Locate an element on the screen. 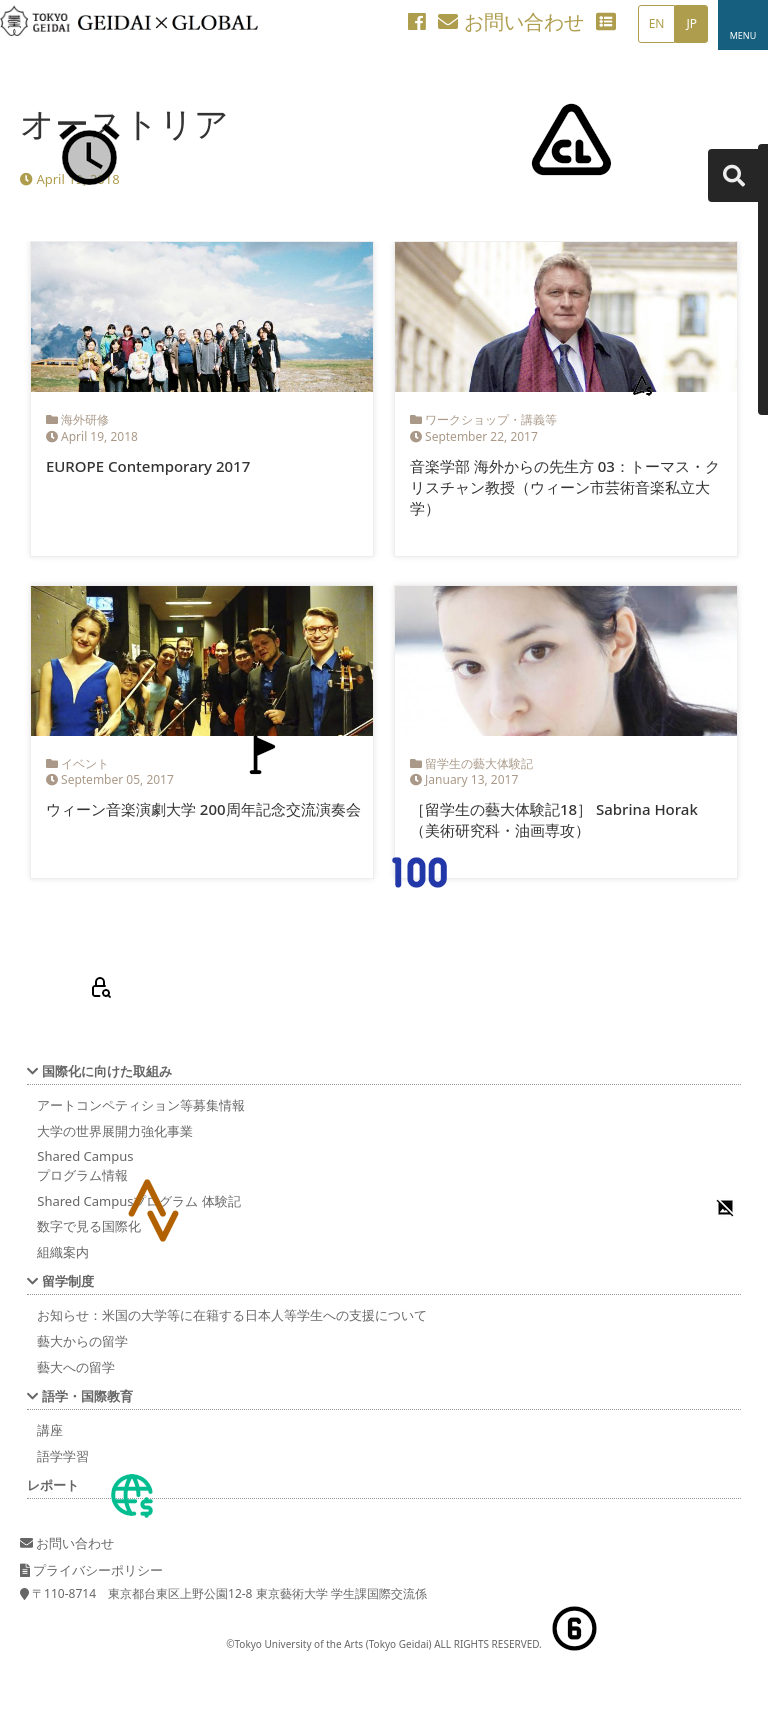  connect to strava fitness tracking is located at coordinates (153, 1210).